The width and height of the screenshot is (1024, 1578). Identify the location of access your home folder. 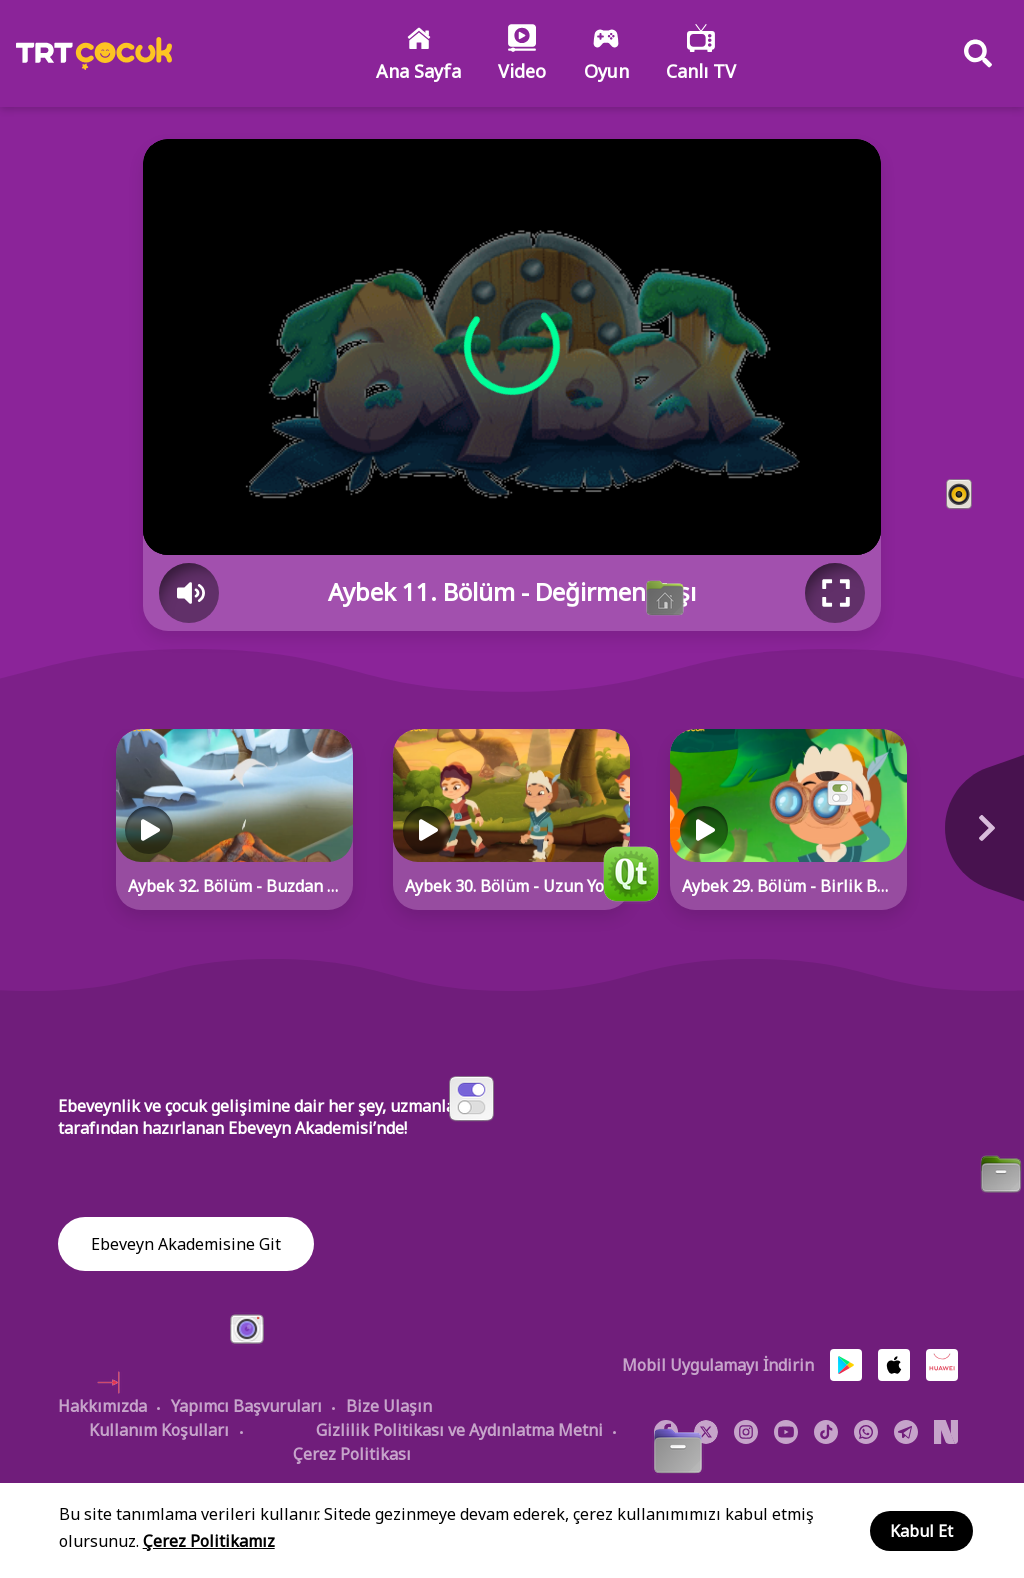
(665, 598).